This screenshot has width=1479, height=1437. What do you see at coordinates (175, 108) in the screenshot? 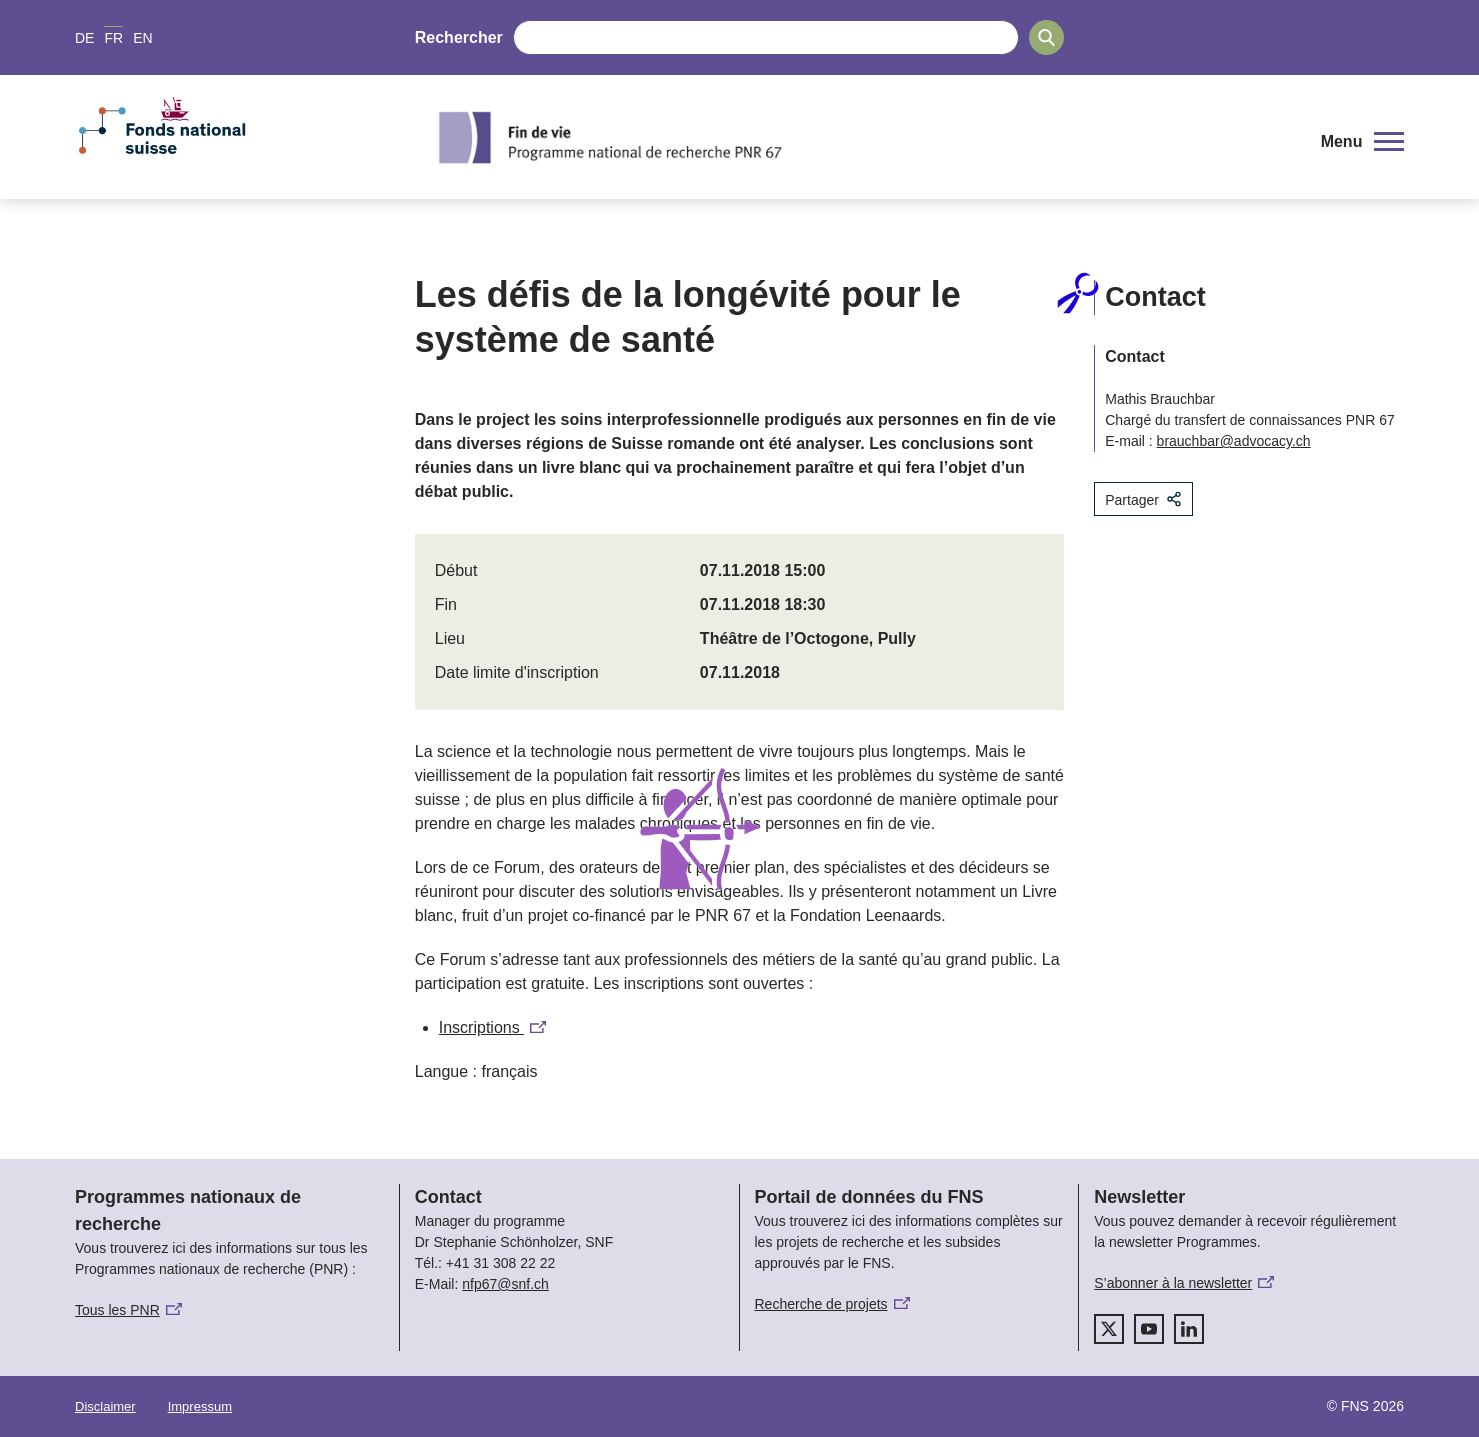
I see `access fishing or maritime activities` at bounding box center [175, 108].